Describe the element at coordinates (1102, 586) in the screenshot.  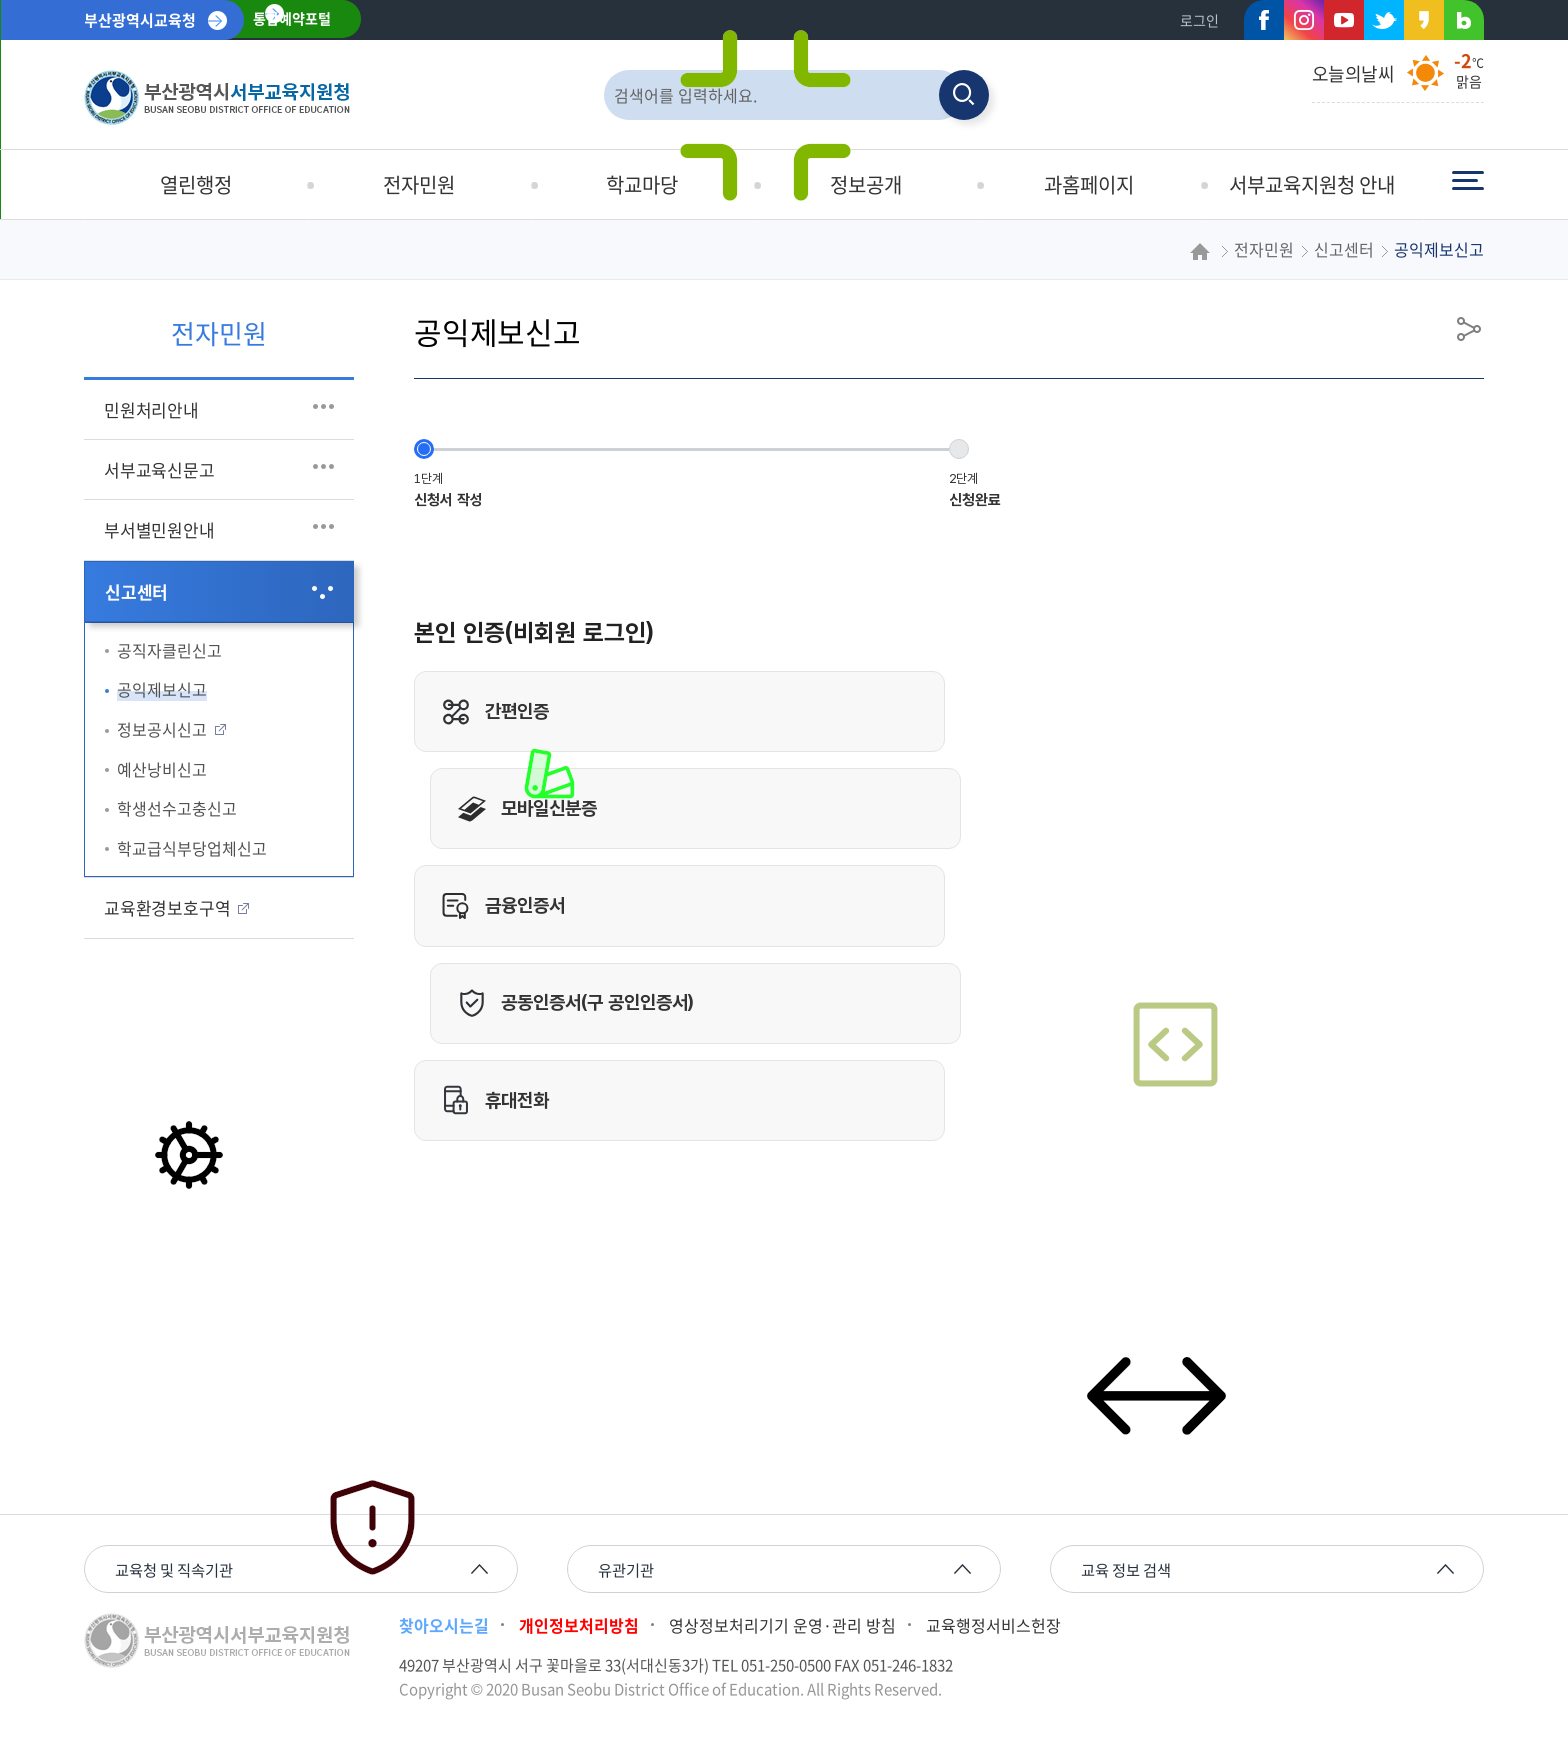
I see `access GitHub's Hubot automation bot` at that location.